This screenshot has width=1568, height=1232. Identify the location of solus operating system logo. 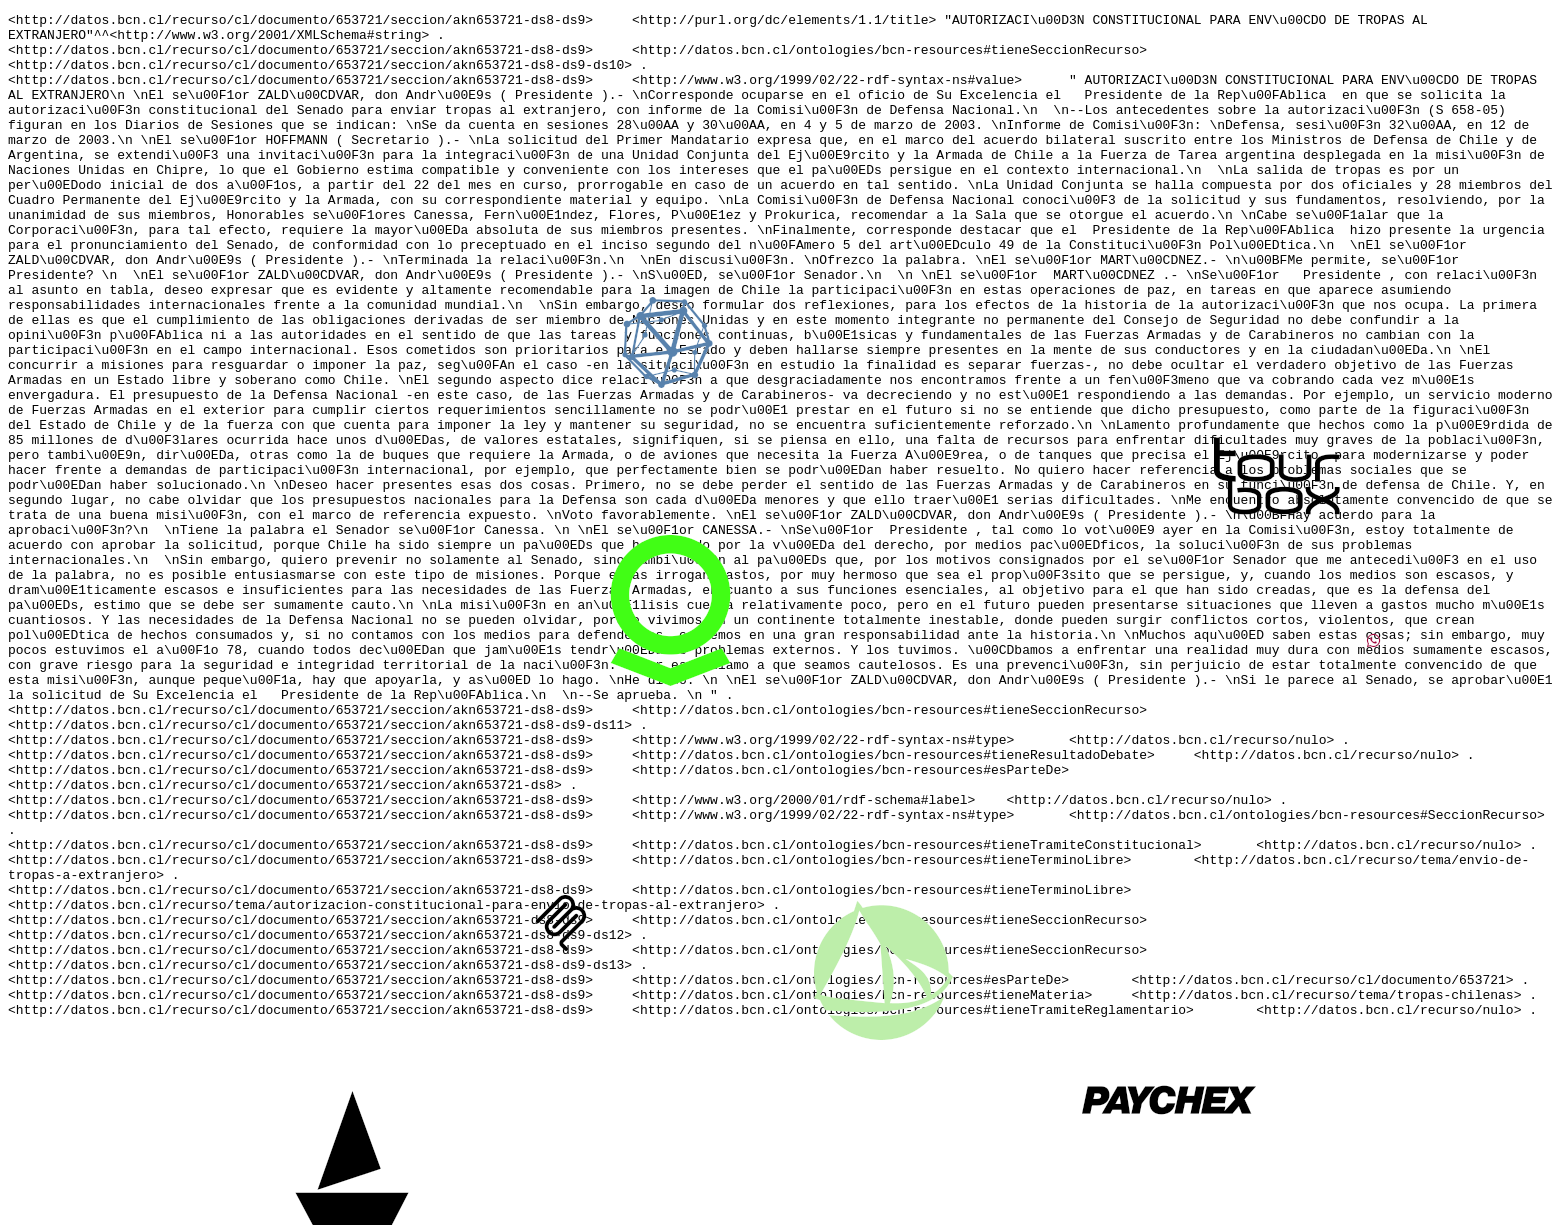
(883, 970).